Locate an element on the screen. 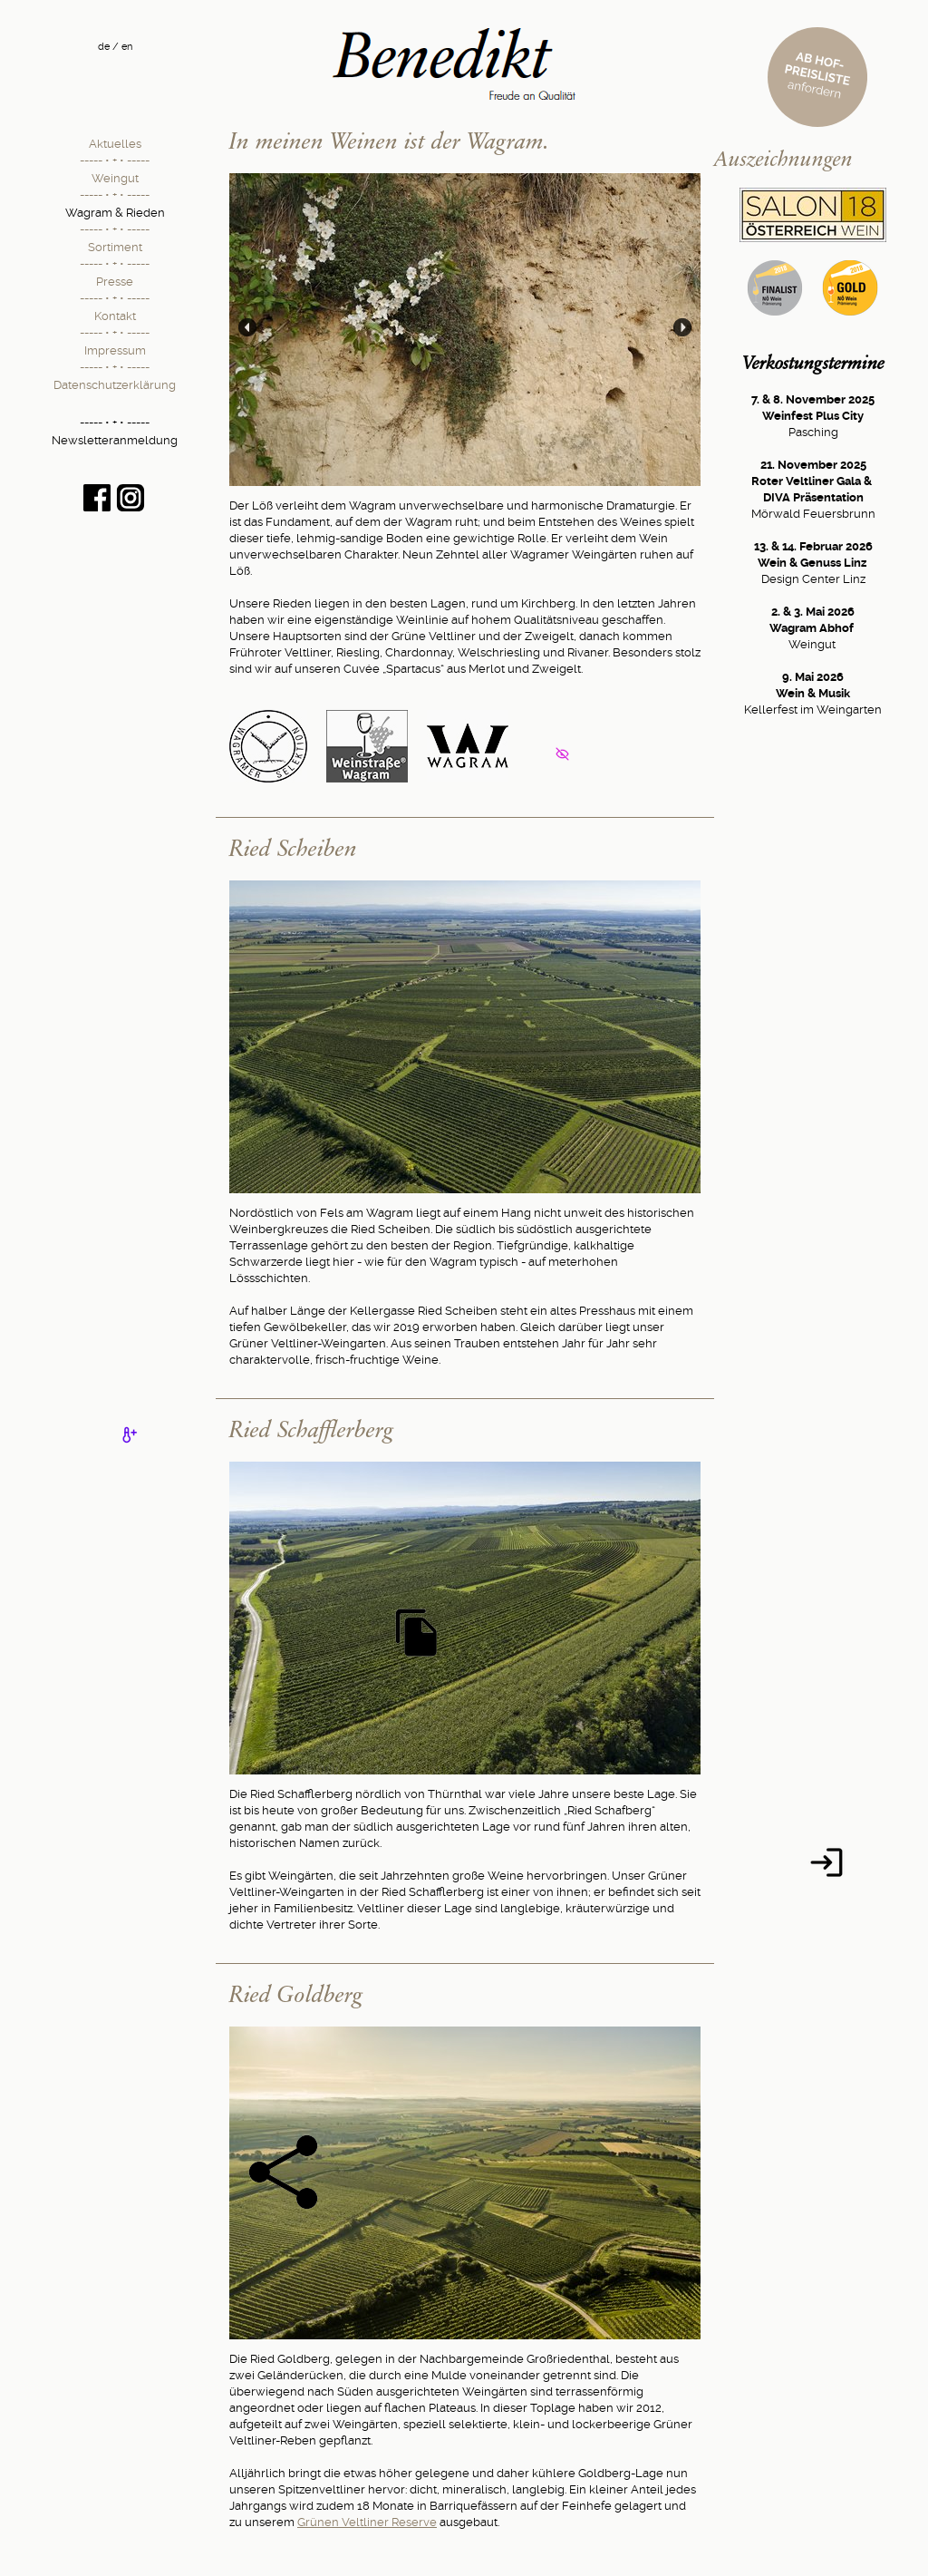  copy file to clipboard is located at coordinates (417, 1632).